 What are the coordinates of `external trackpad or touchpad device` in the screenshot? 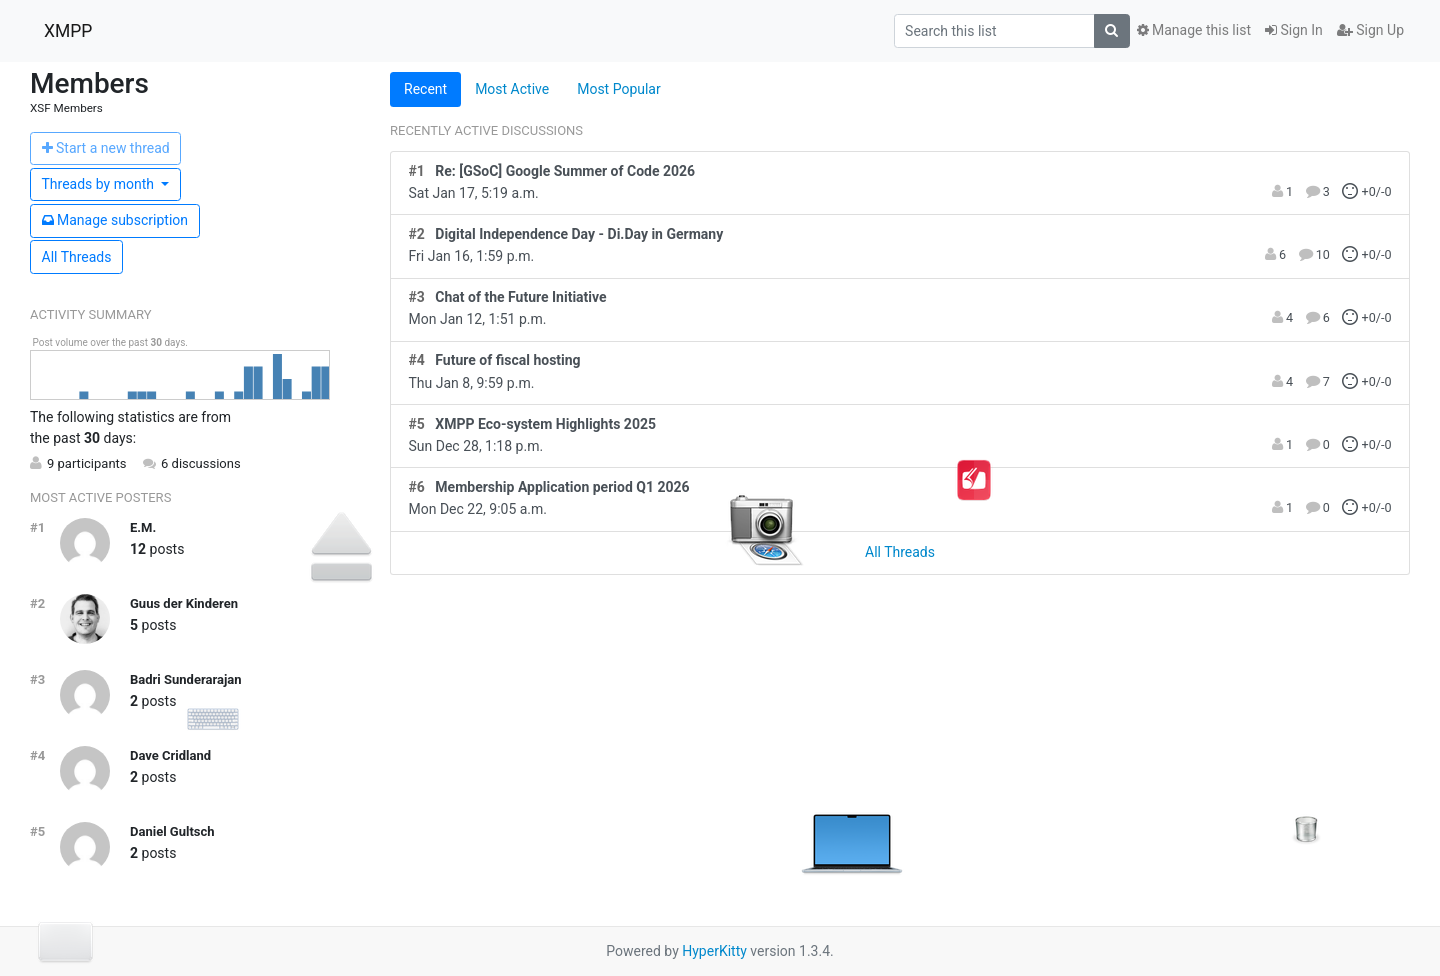 It's located at (65, 941).